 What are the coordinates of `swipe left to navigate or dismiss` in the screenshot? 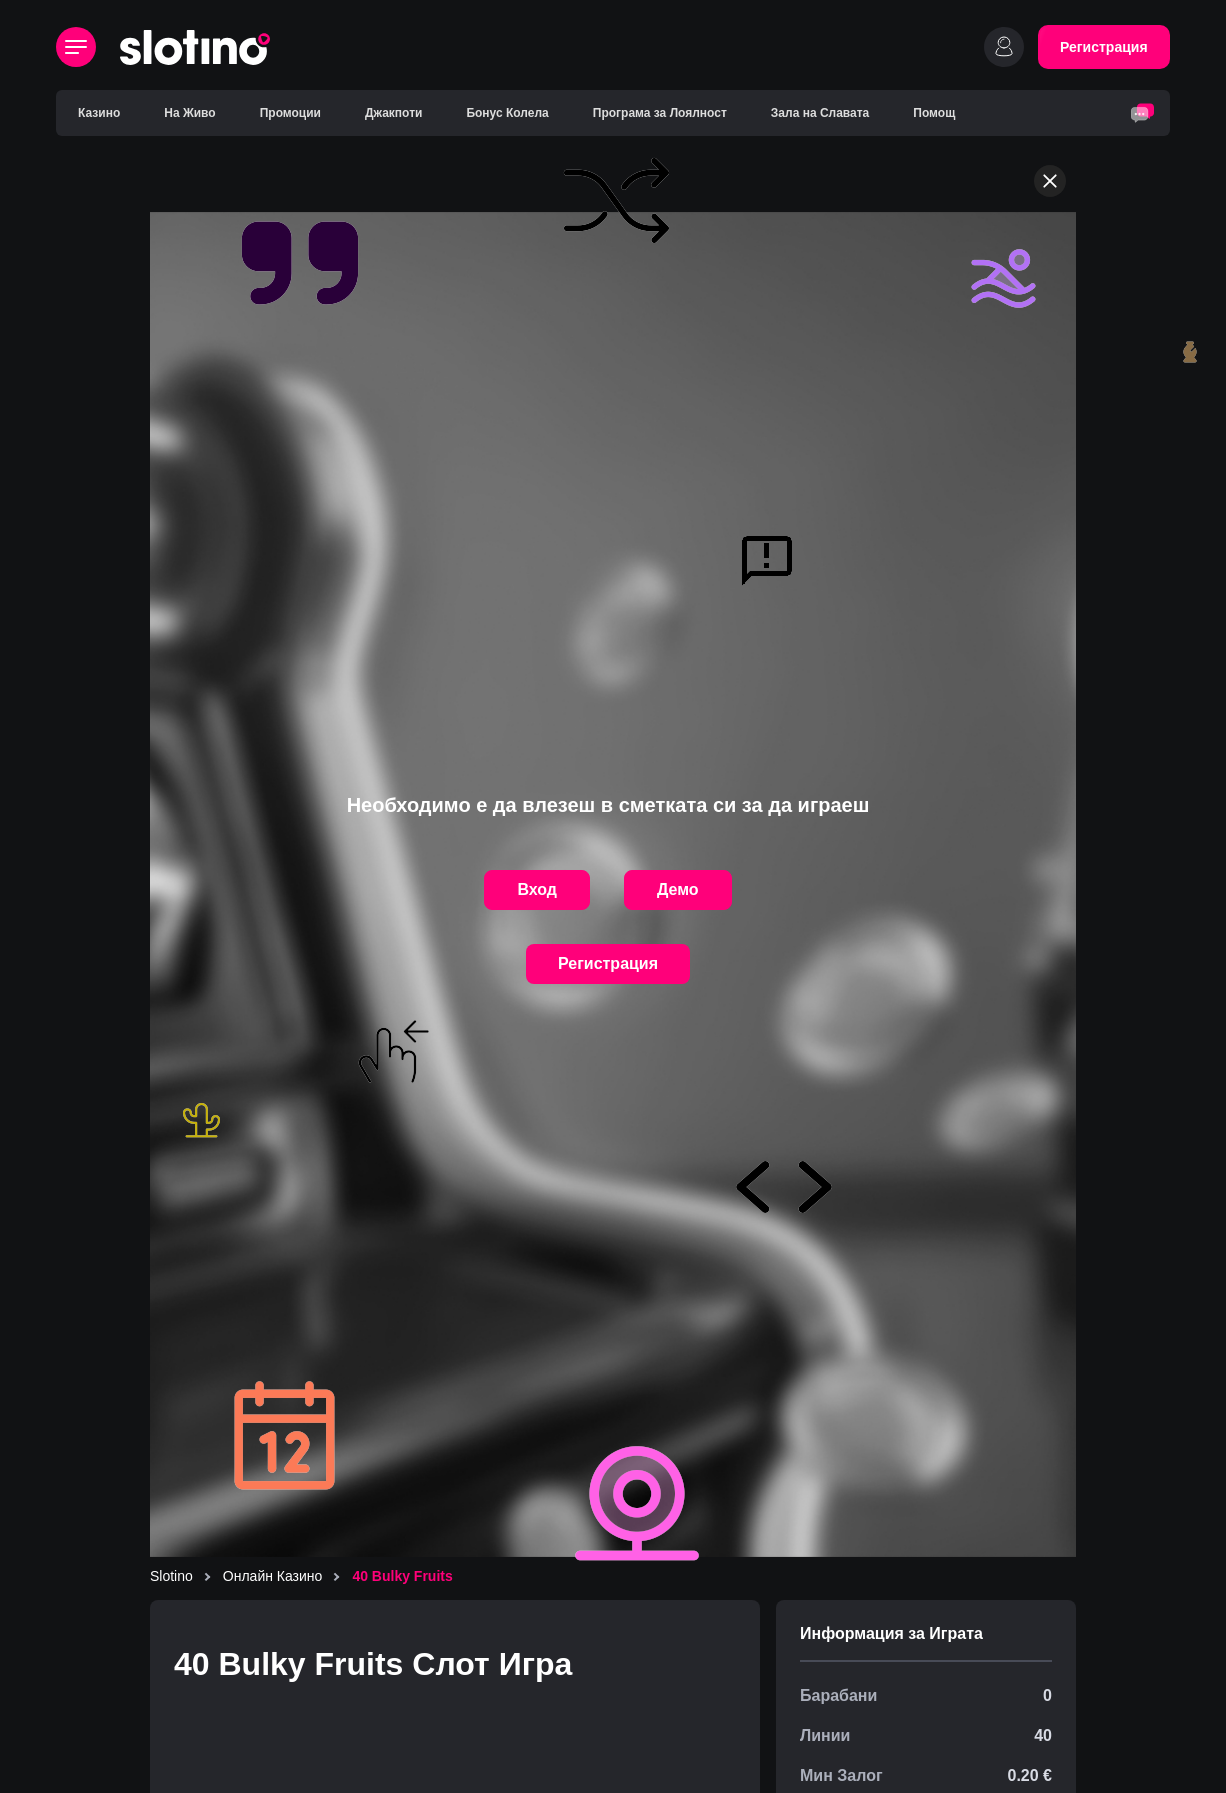 It's located at (390, 1054).